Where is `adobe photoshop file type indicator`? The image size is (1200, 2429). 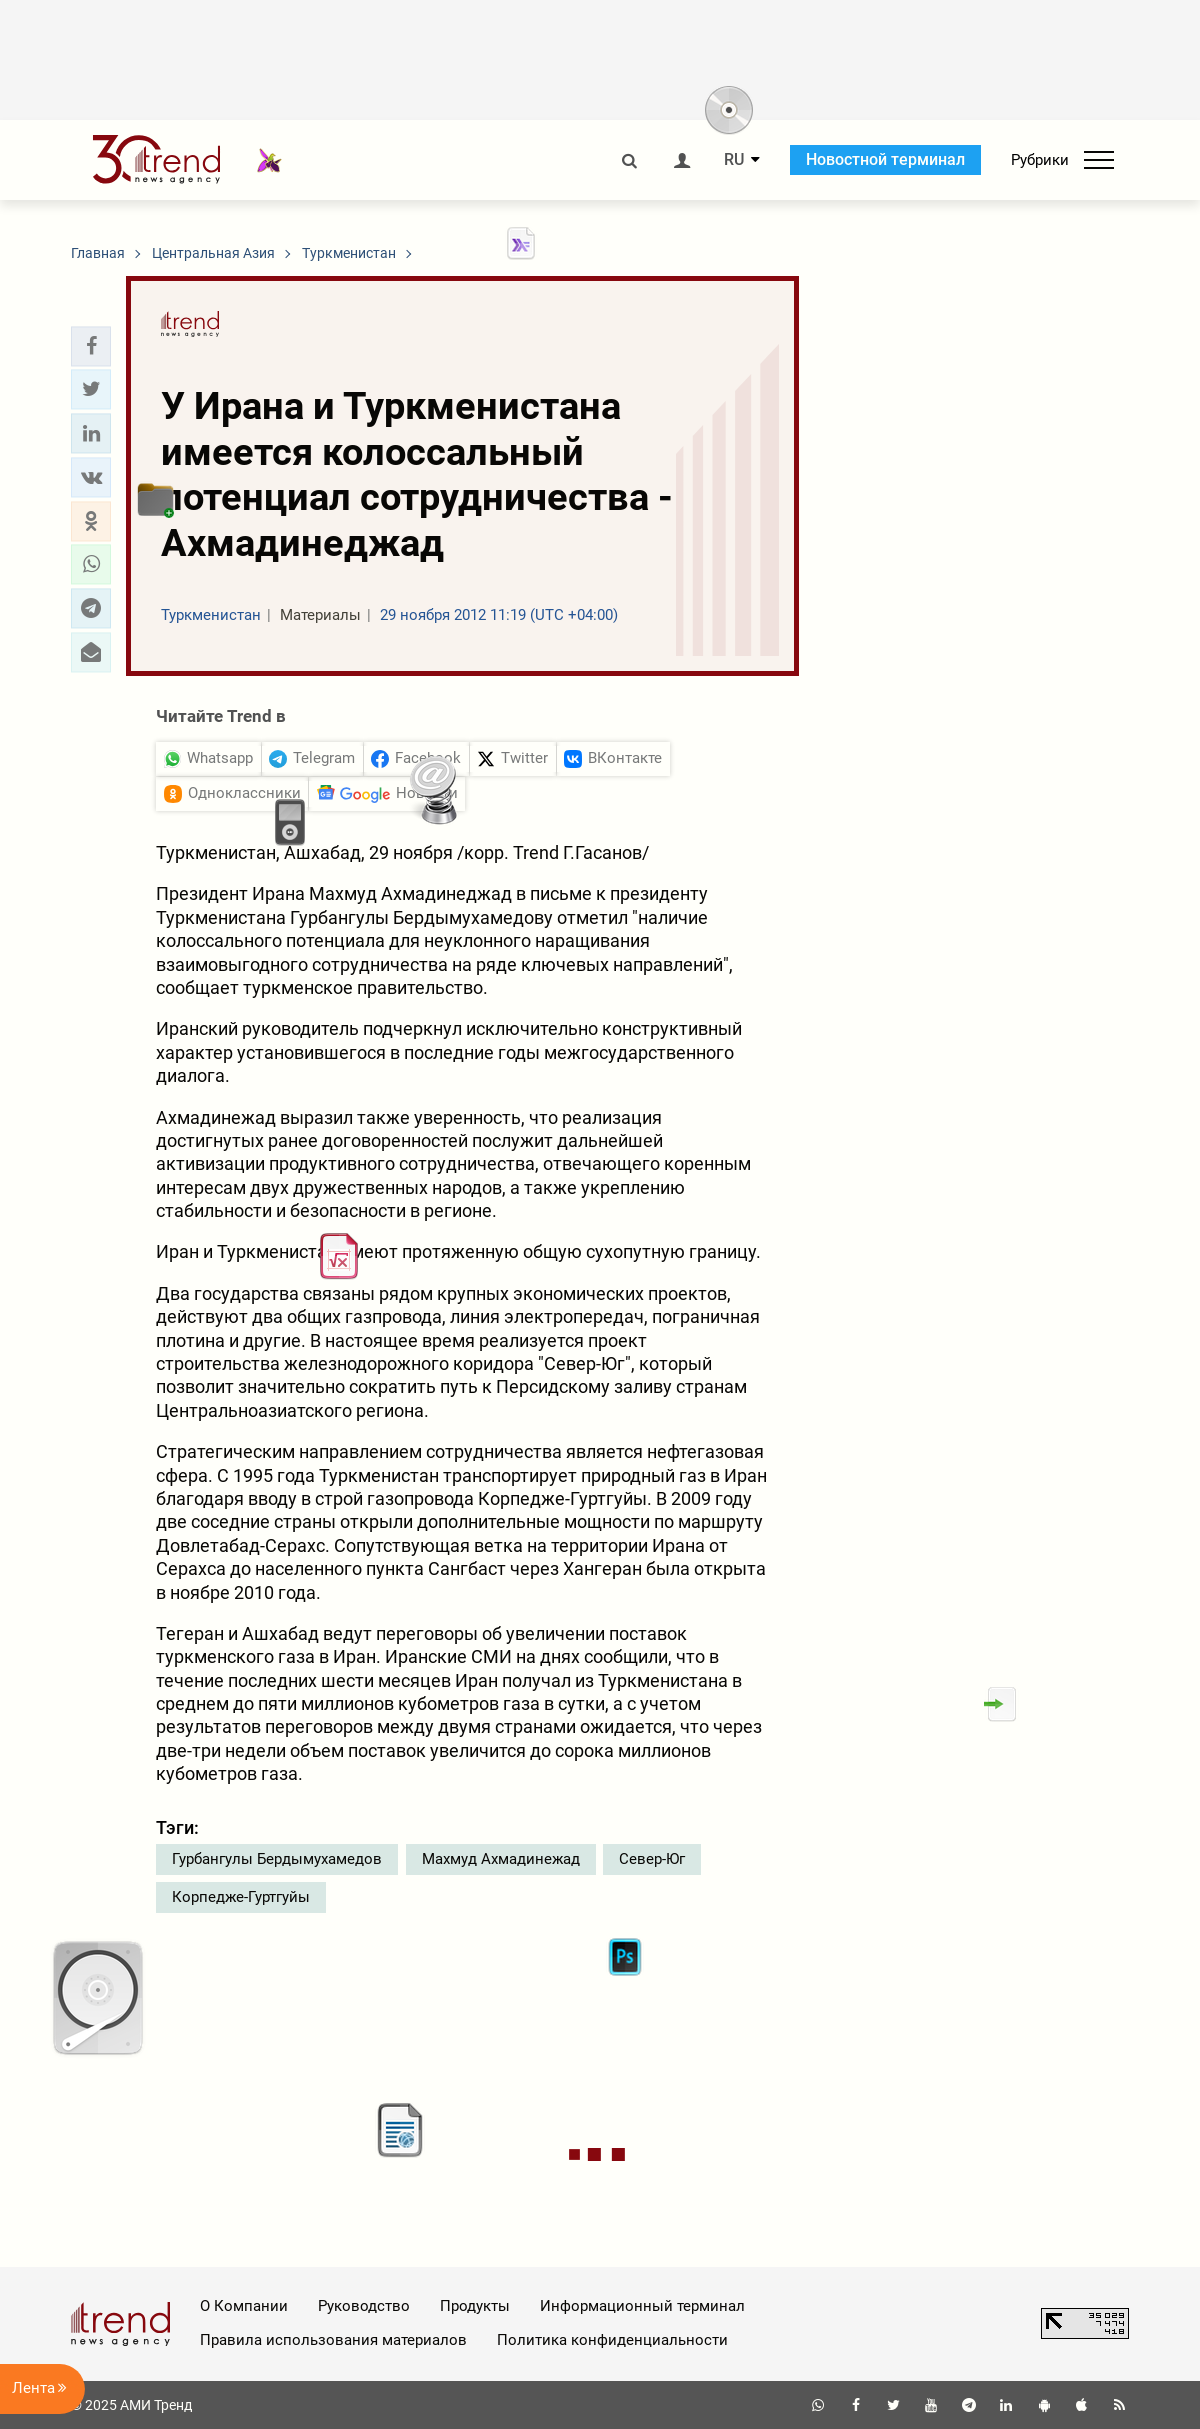 adobe photoshop file type indicator is located at coordinates (625, 1957).